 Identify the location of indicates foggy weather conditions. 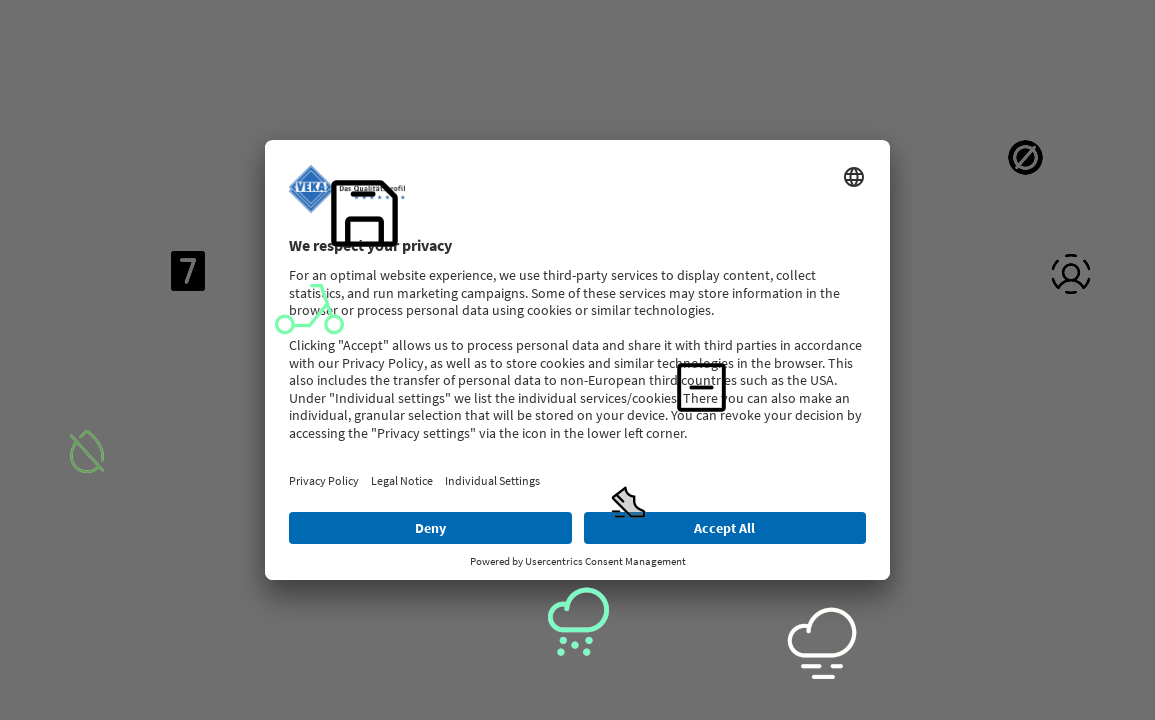
(822, 642).